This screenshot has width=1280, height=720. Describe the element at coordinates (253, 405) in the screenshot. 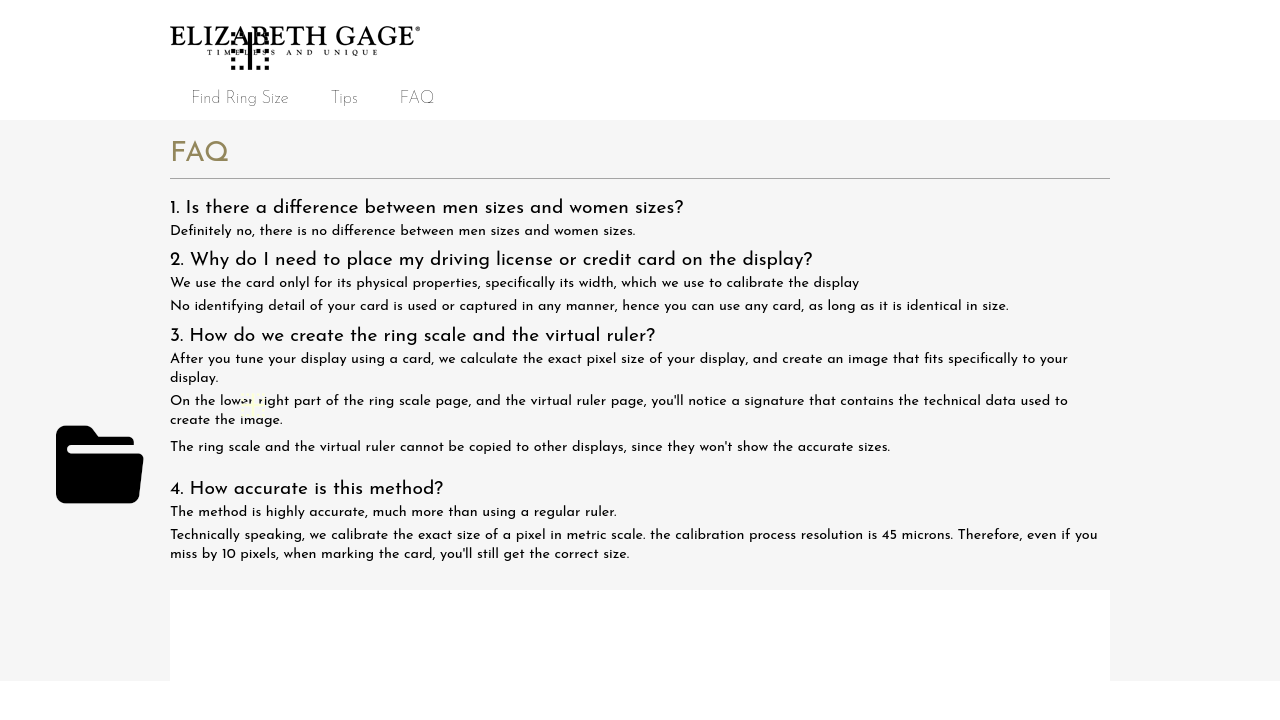

I see `apply inner borders to selected cells` at that location.